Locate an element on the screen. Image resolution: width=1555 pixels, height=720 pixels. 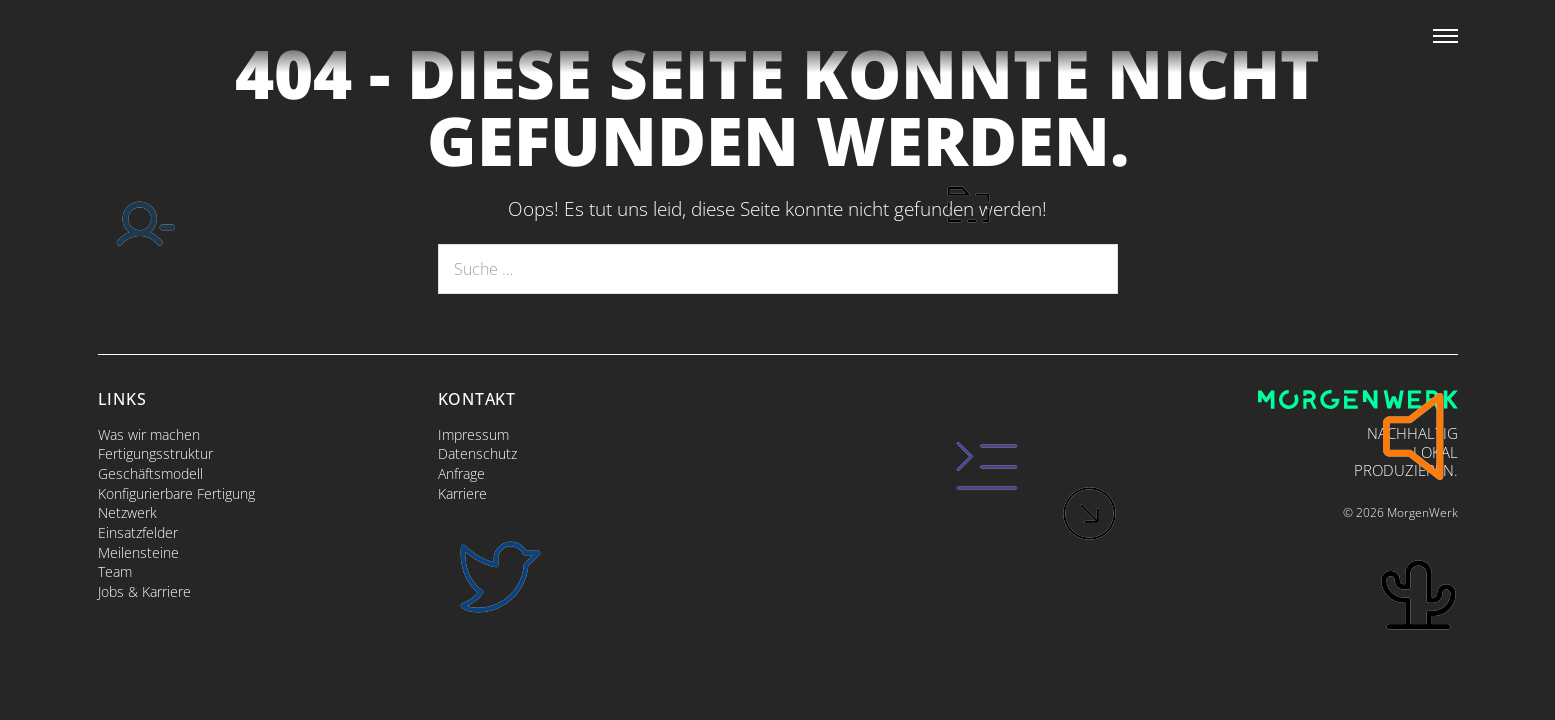
remove a user or contact is located at coordinates (144, 225).